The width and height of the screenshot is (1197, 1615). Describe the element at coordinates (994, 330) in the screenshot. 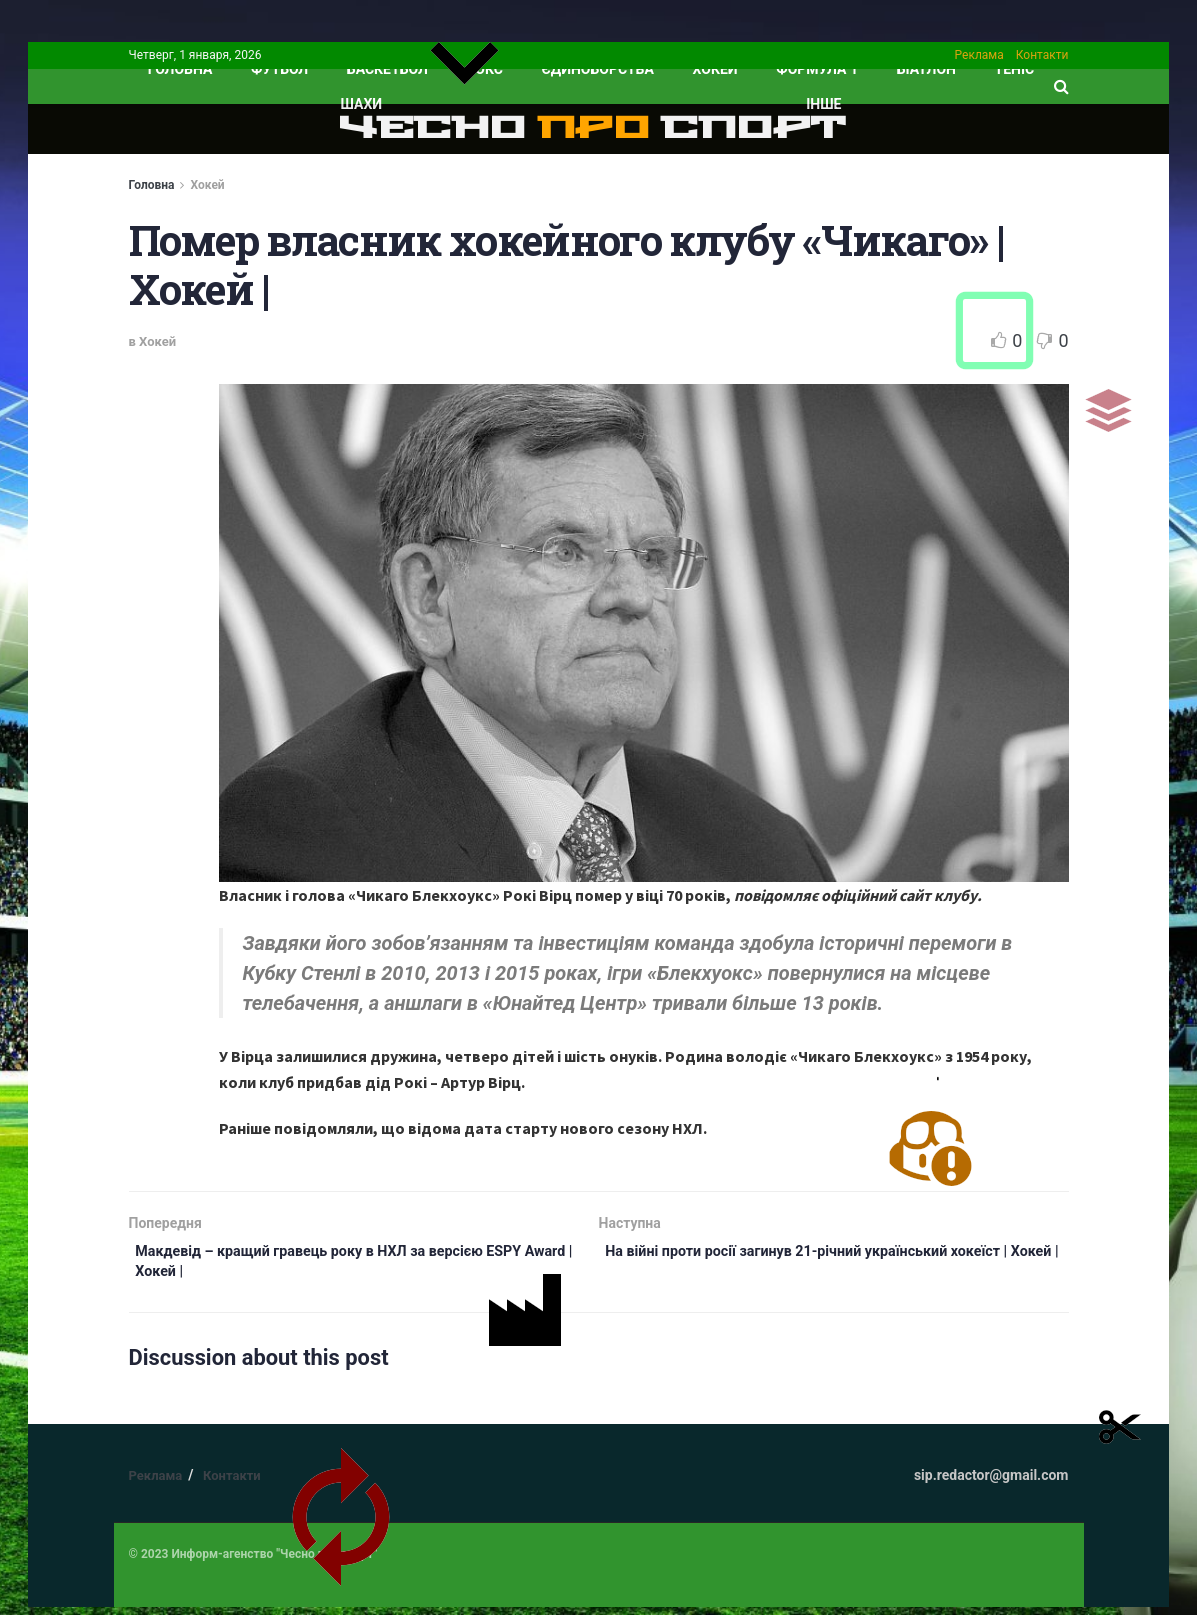

I see `select or deselect an item` at that location.